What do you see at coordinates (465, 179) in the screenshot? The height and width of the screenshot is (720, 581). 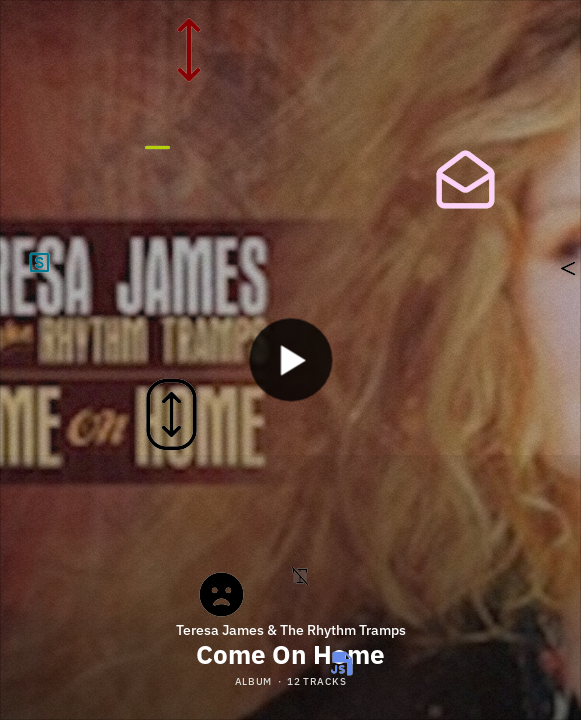 I see `view an opened or read email message` at bounding box center [465, 179].